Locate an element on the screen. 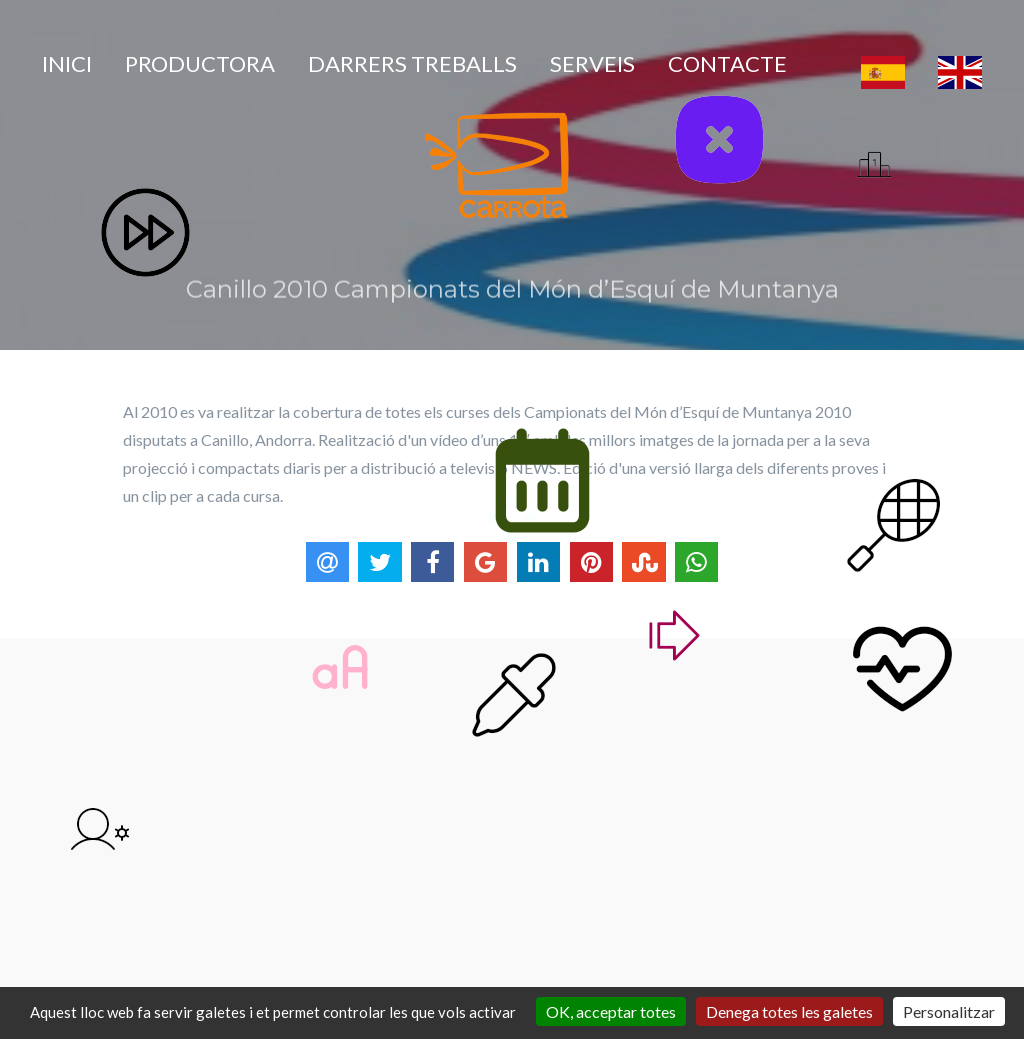  view leaderboard rankings is located at coordinates (874, 164).